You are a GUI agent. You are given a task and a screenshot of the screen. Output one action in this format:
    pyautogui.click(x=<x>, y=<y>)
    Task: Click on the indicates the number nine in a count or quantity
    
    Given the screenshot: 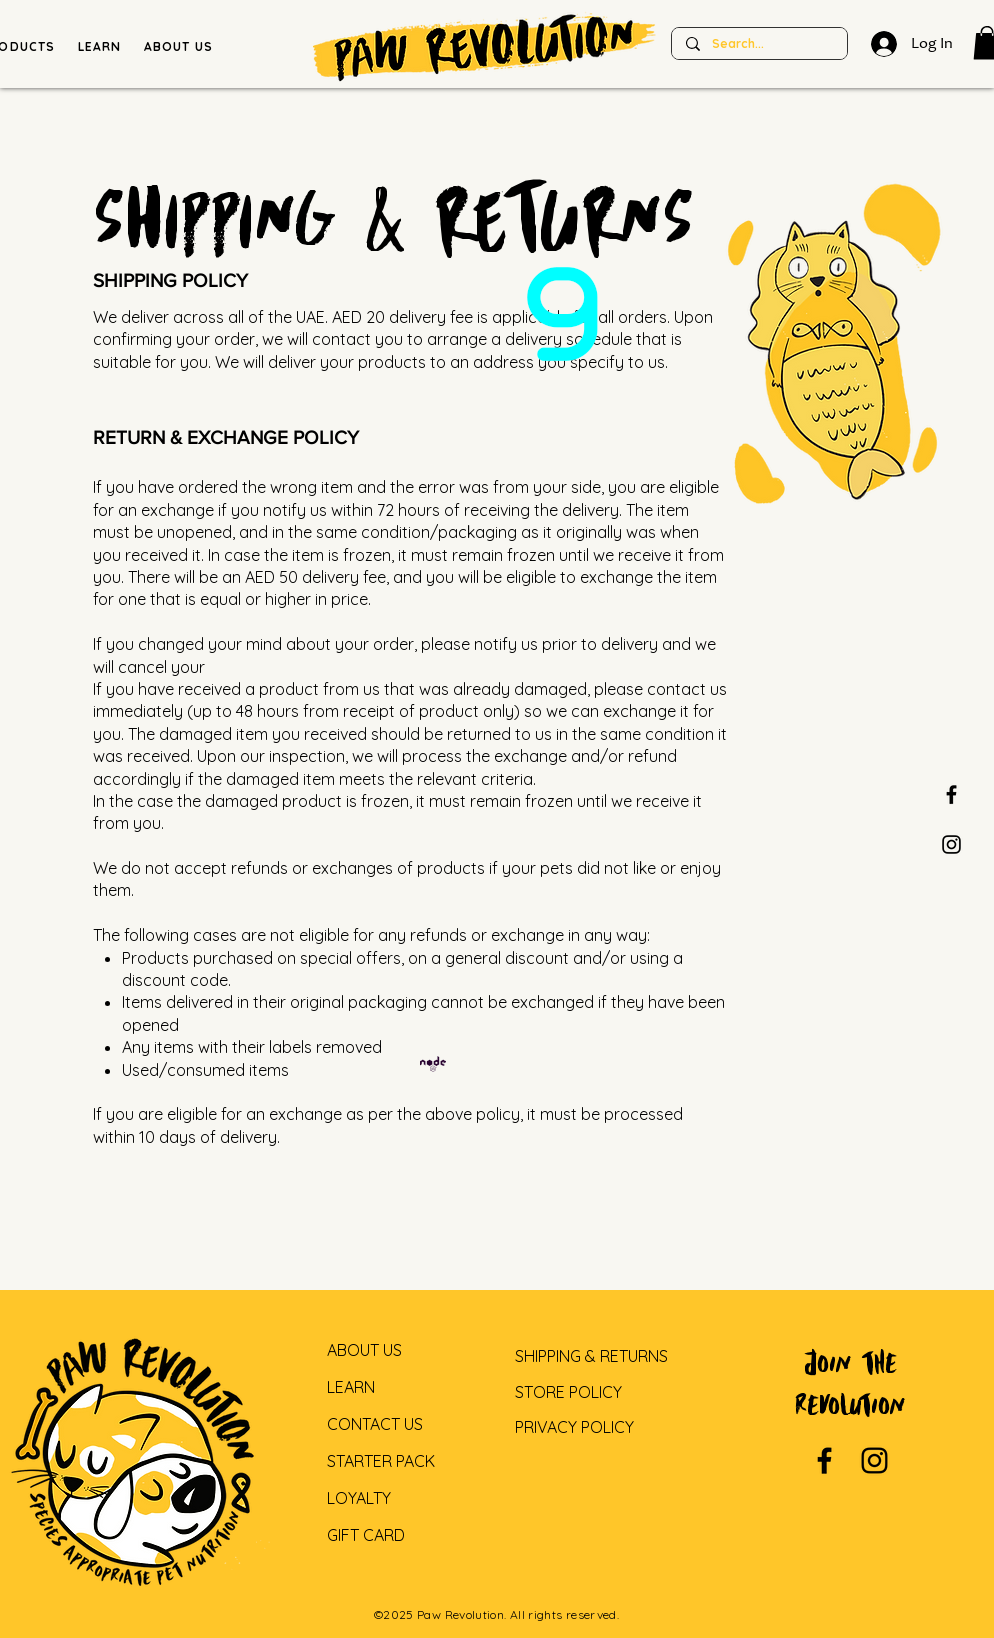 What is the action you would take?
    pyautogui.click(x=564, y=314)
    